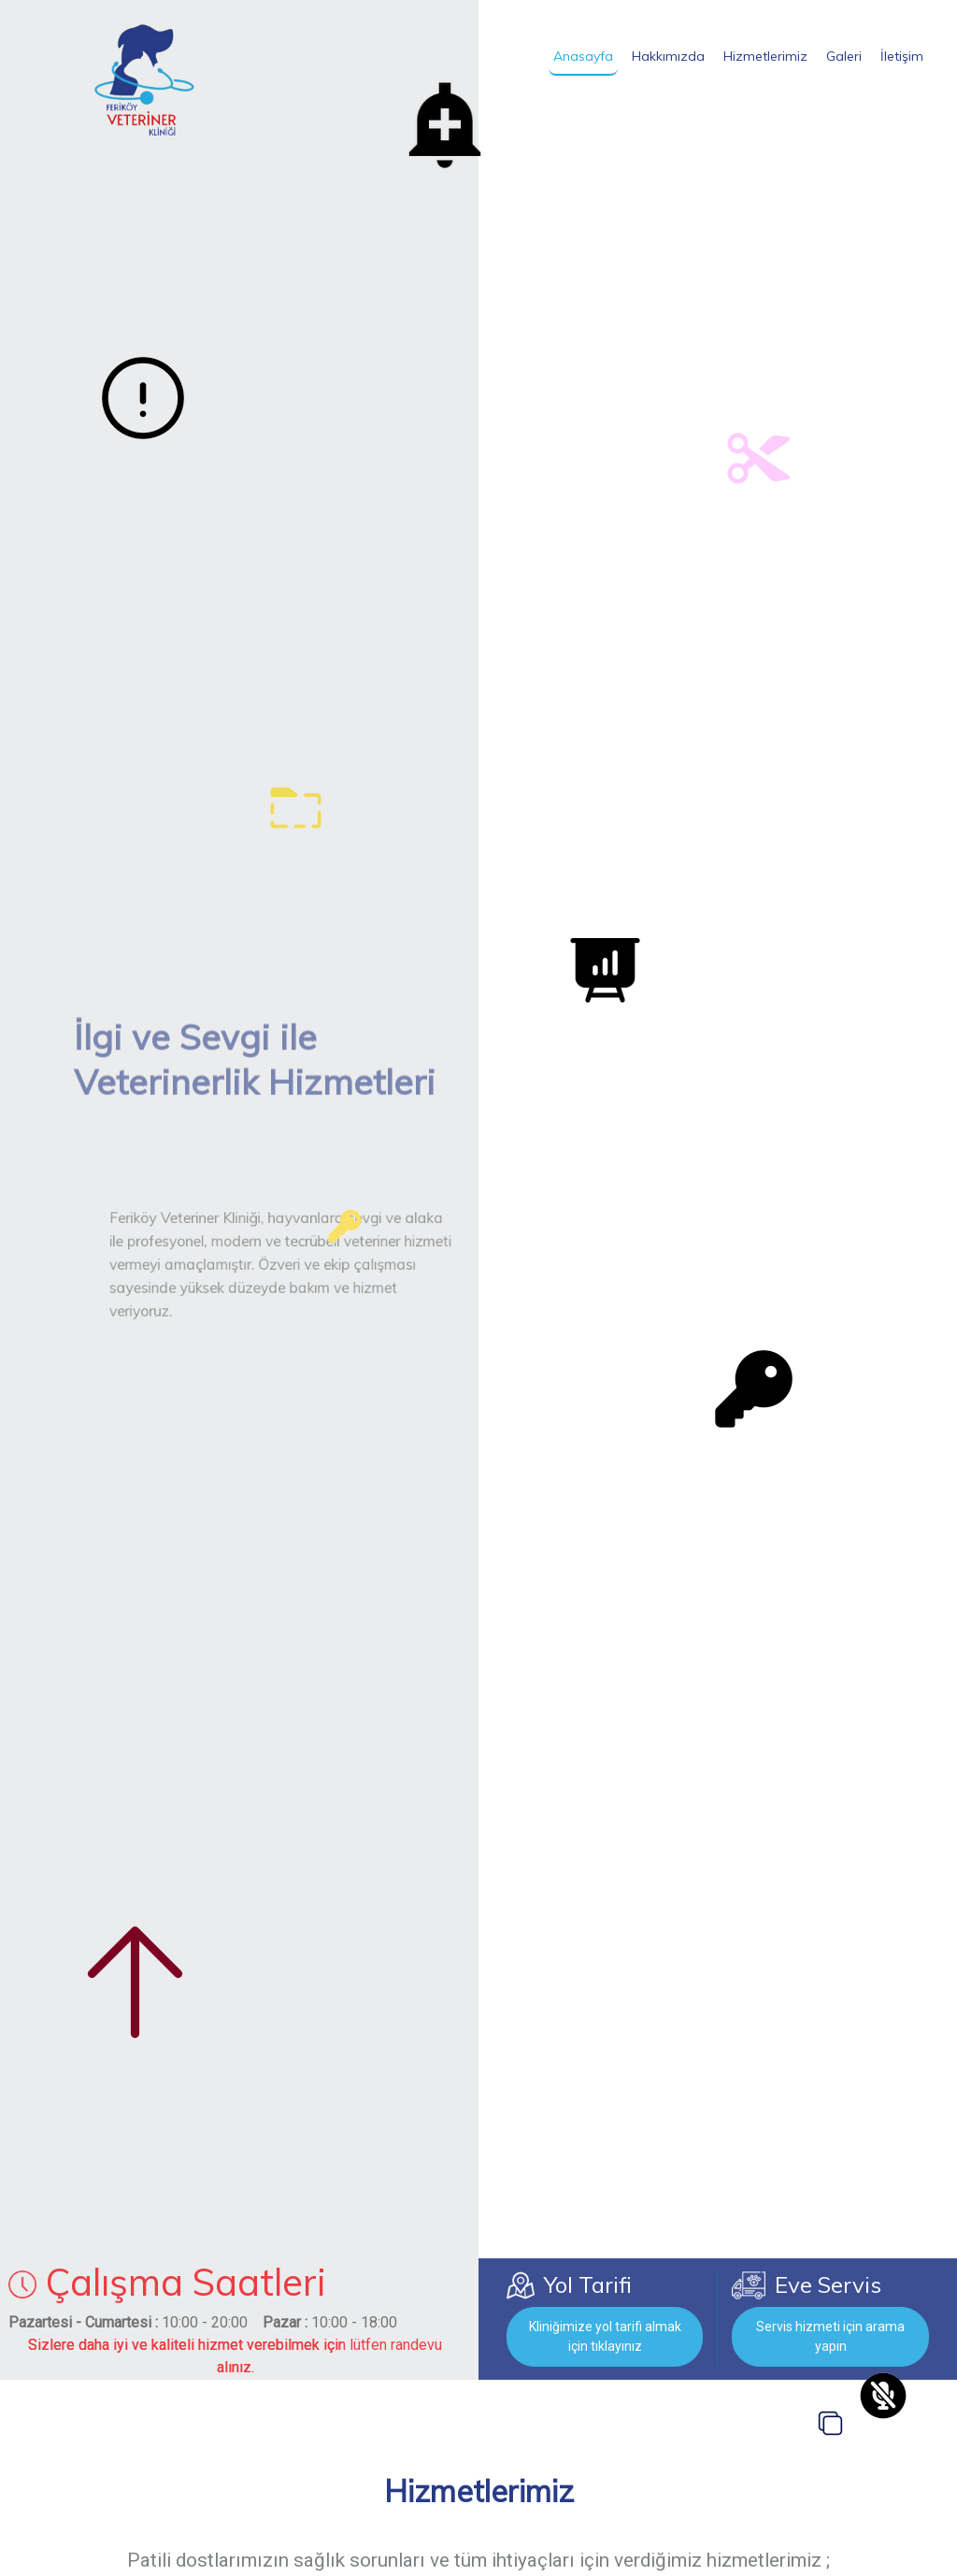 This screenshot has height=2576, width=957. What do you see at coordinates (883, 2396) in the screenshot?
I see `mute your microphone` at bounding box center [883, 2396].